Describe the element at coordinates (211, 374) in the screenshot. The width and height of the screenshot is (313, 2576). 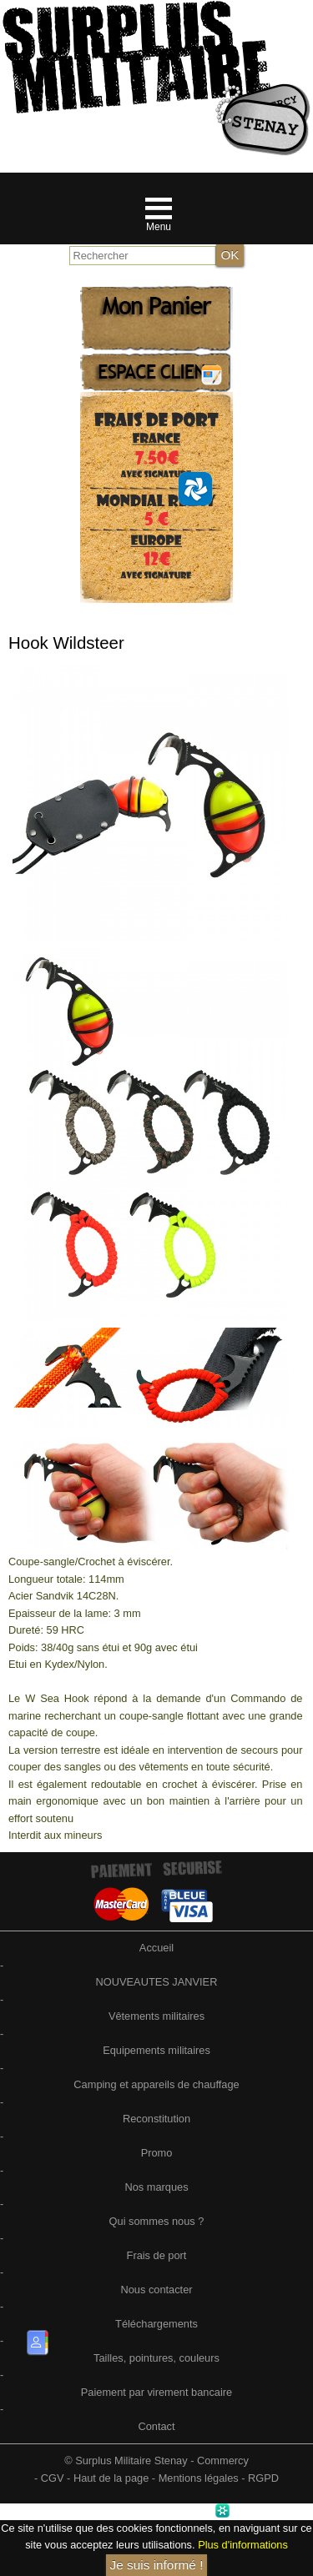
I see `open calligrawords app` at that location.